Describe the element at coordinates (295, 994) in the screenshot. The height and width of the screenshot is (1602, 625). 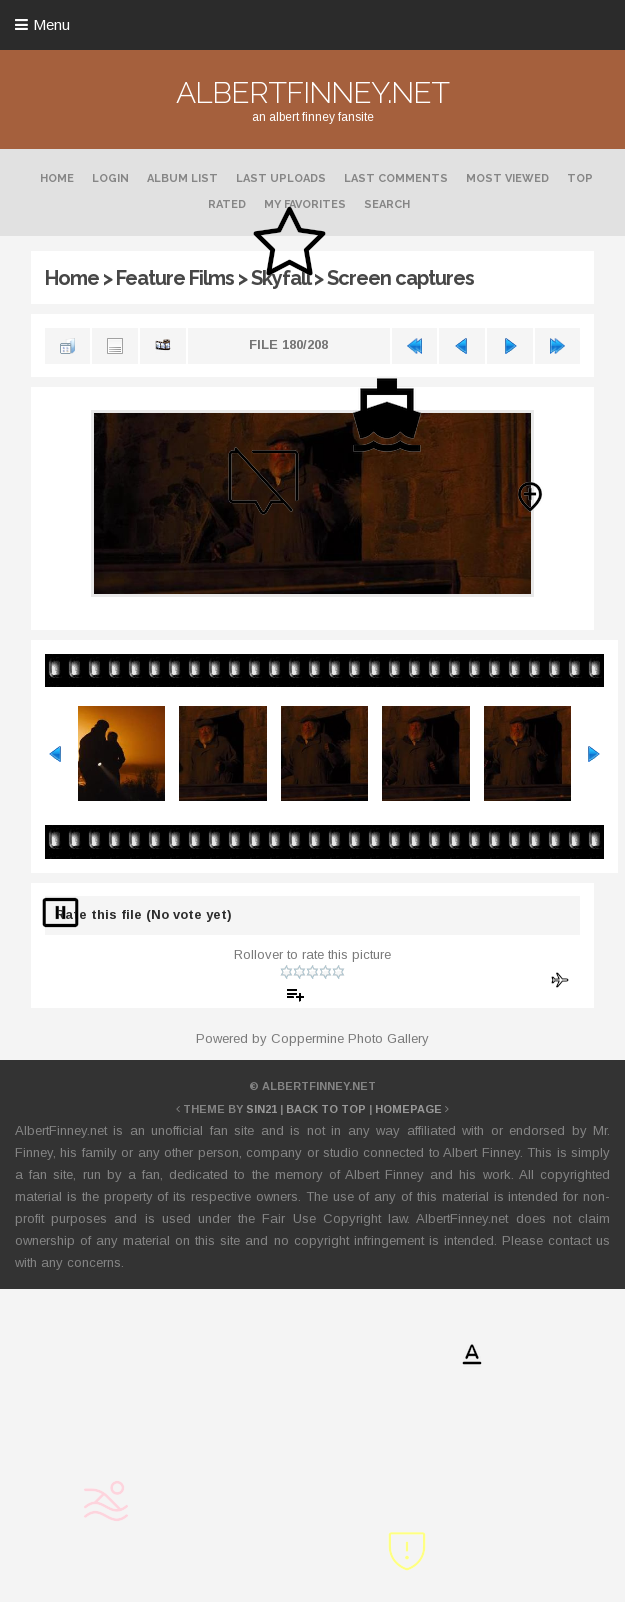
I see `add to playlist` at that location.